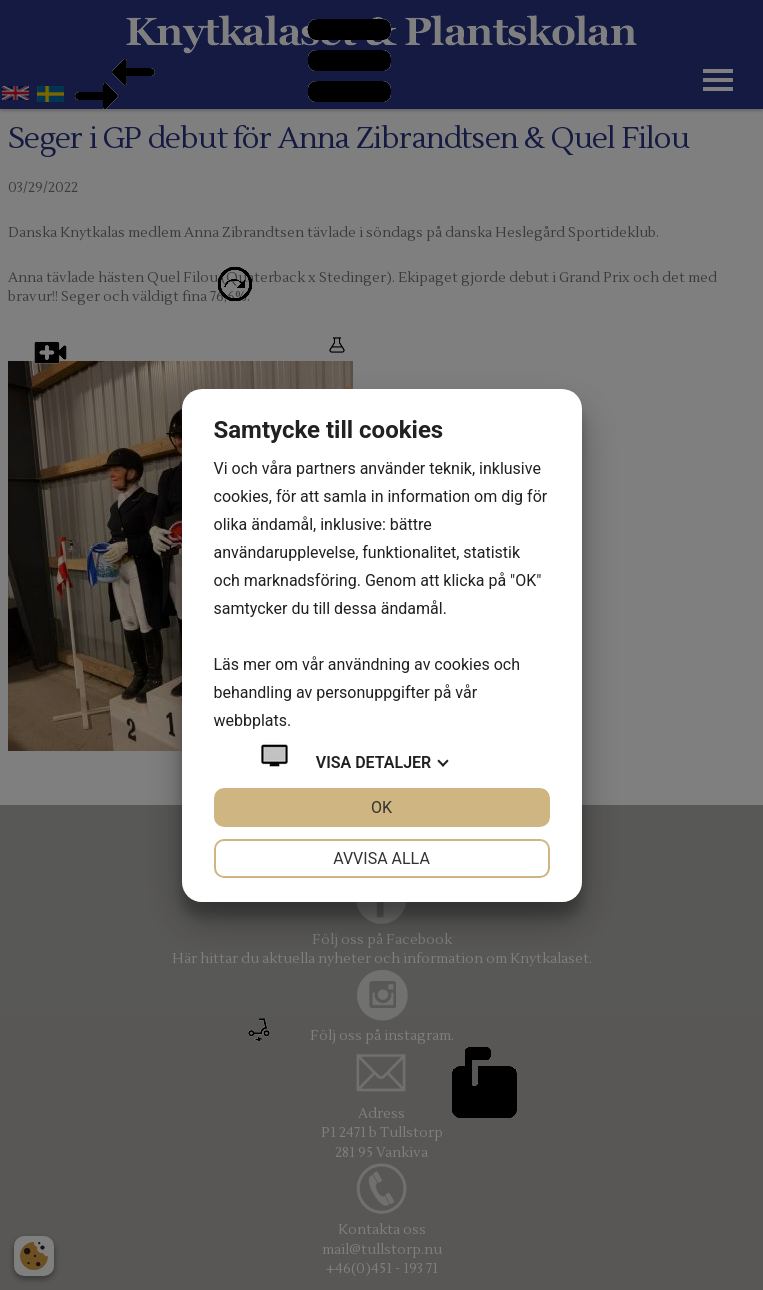 This screenshot has width=763, height=1290. I want to click on indicates unread mail in your mailbox, so click(484, 1085).